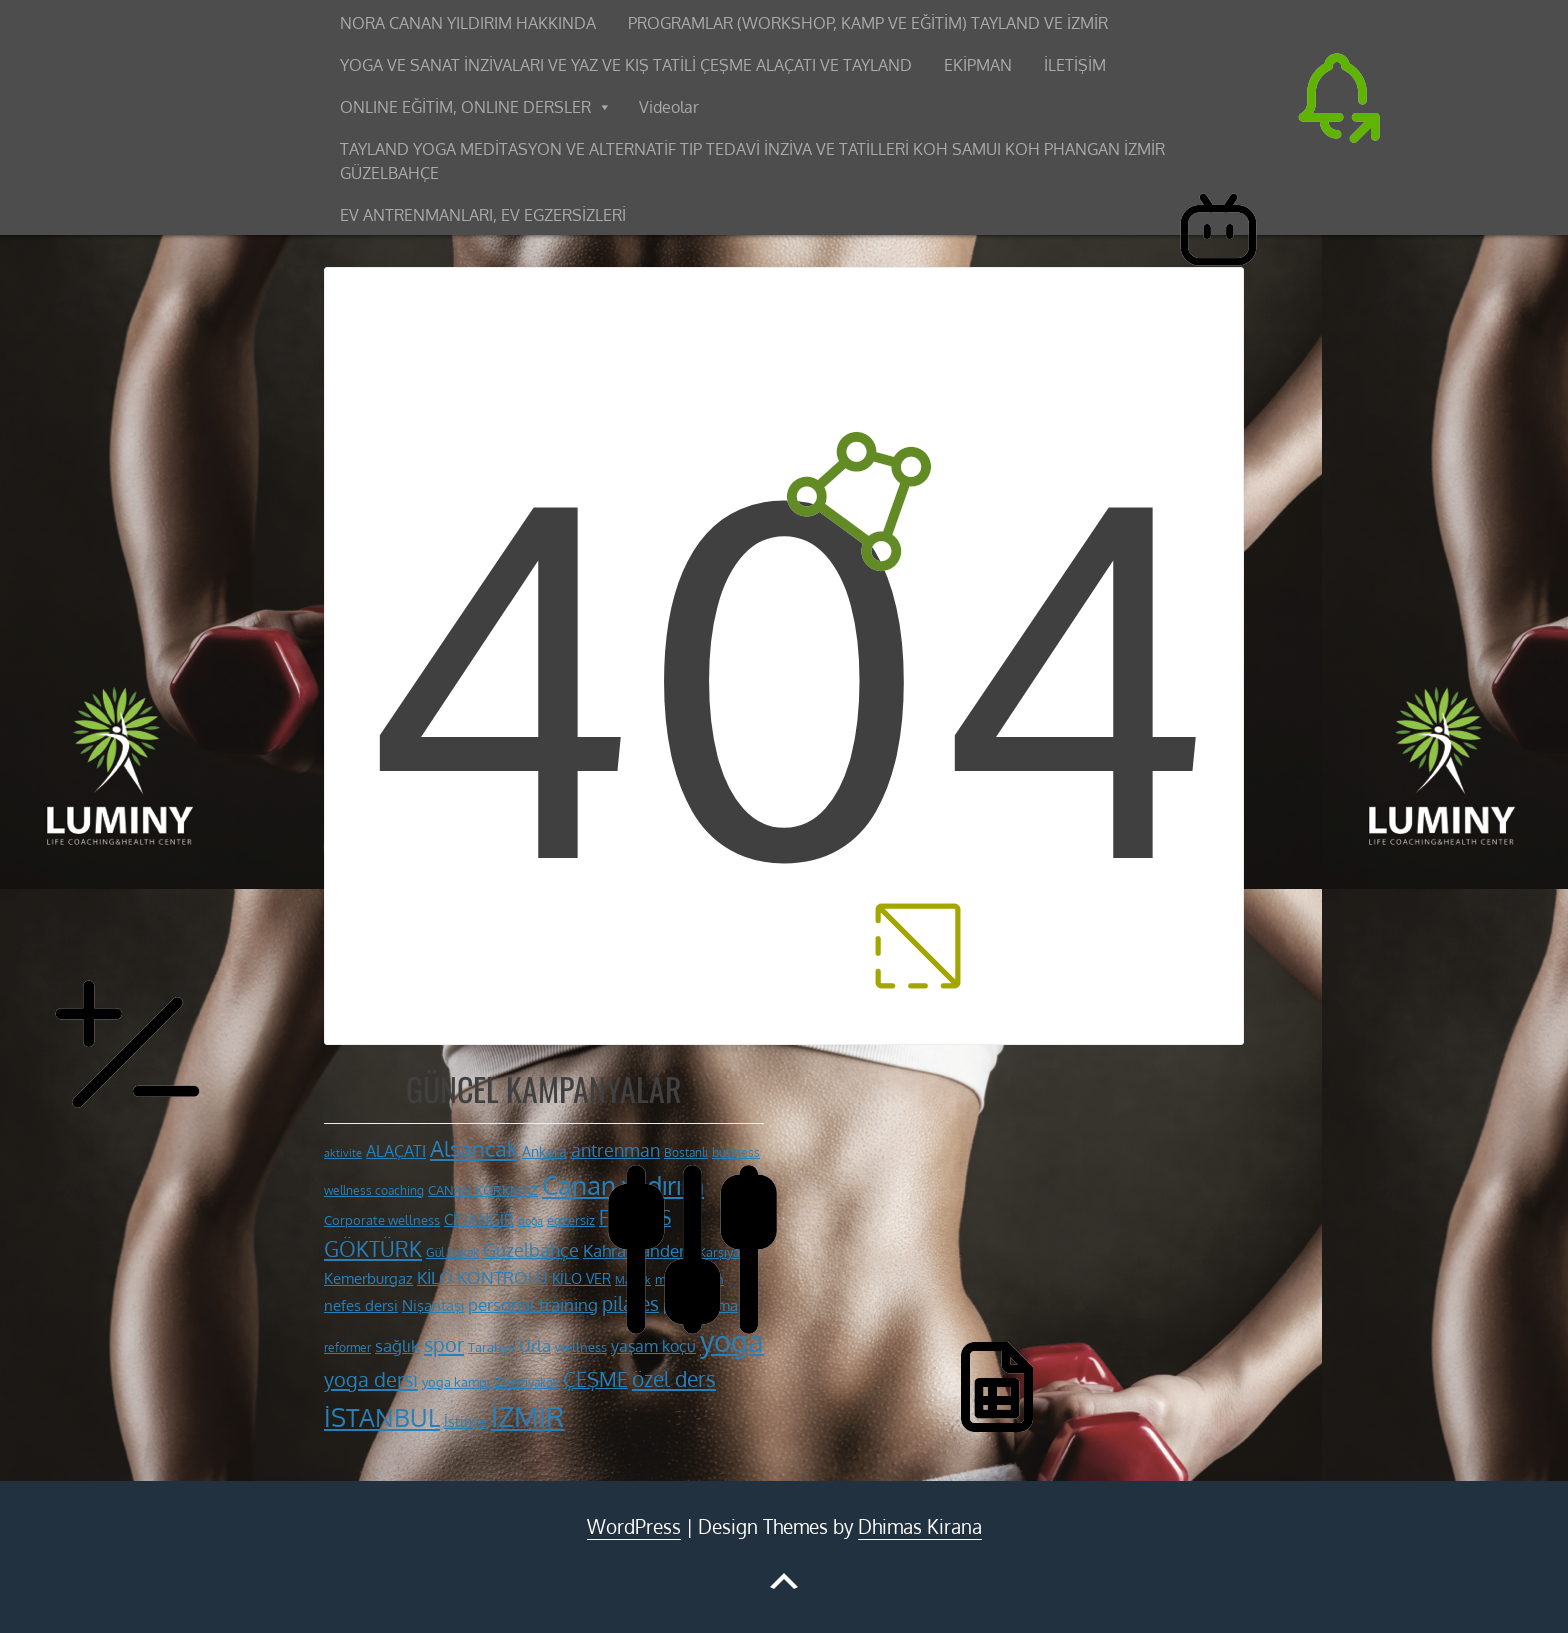 The height and width of the screenshot is (1633, 1568). What do you see at coordinates (1337, 96) in the screenshot?
I see `share notification settings` at bounding box center [1337, 96].